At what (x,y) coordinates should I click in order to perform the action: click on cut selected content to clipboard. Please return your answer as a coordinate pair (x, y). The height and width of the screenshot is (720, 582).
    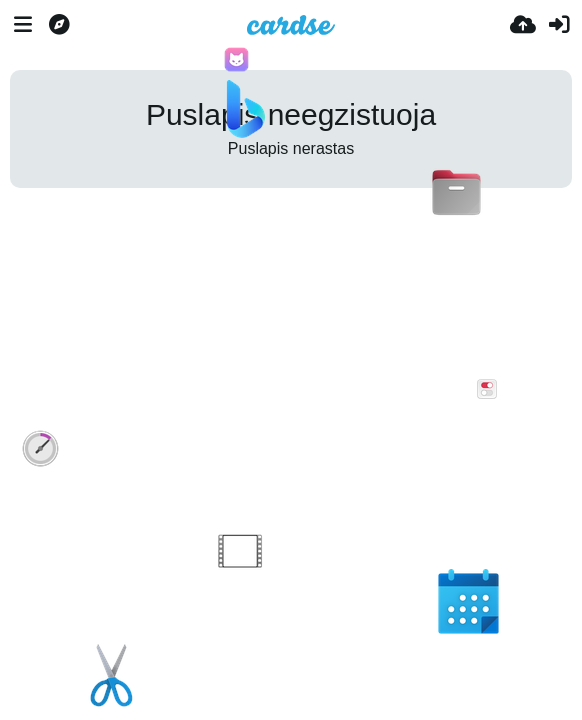
    Looking at the image, I should click on (112, 675).